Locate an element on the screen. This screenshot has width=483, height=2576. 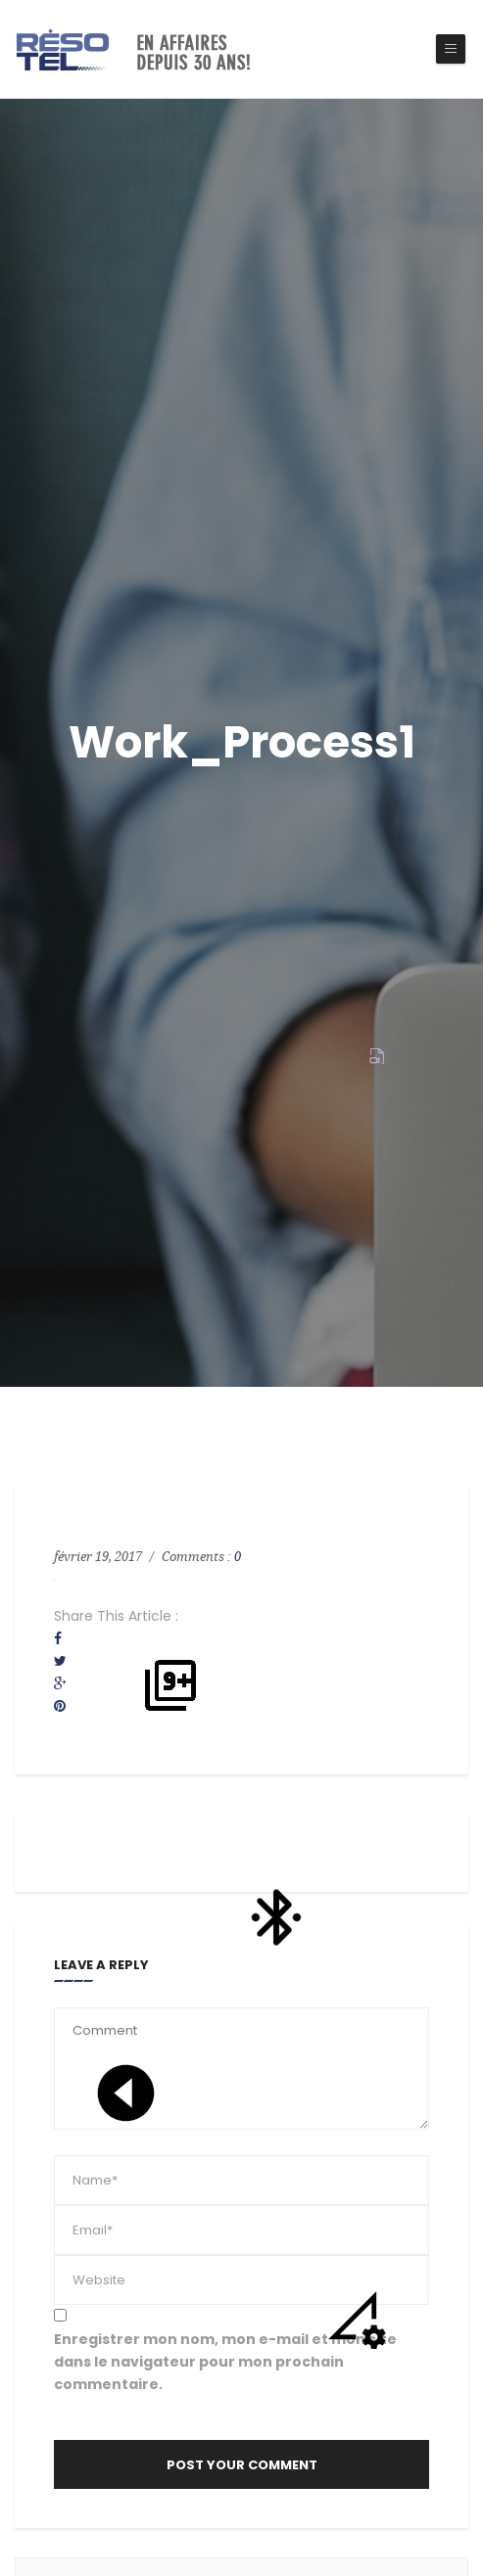
indicates 9 or more items in a collection is located at coordinates (170, 1685).